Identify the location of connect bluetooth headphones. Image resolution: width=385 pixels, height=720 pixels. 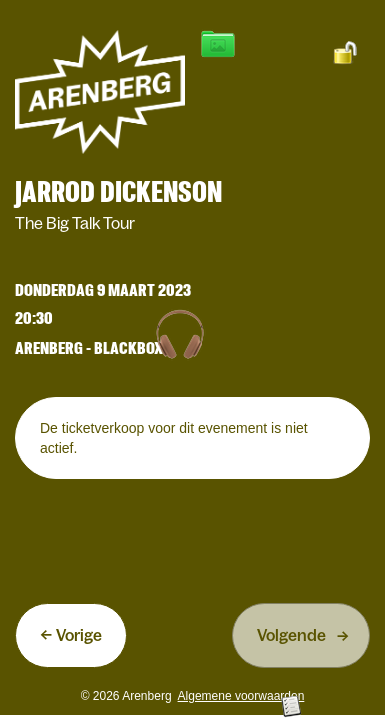
(180, 335).